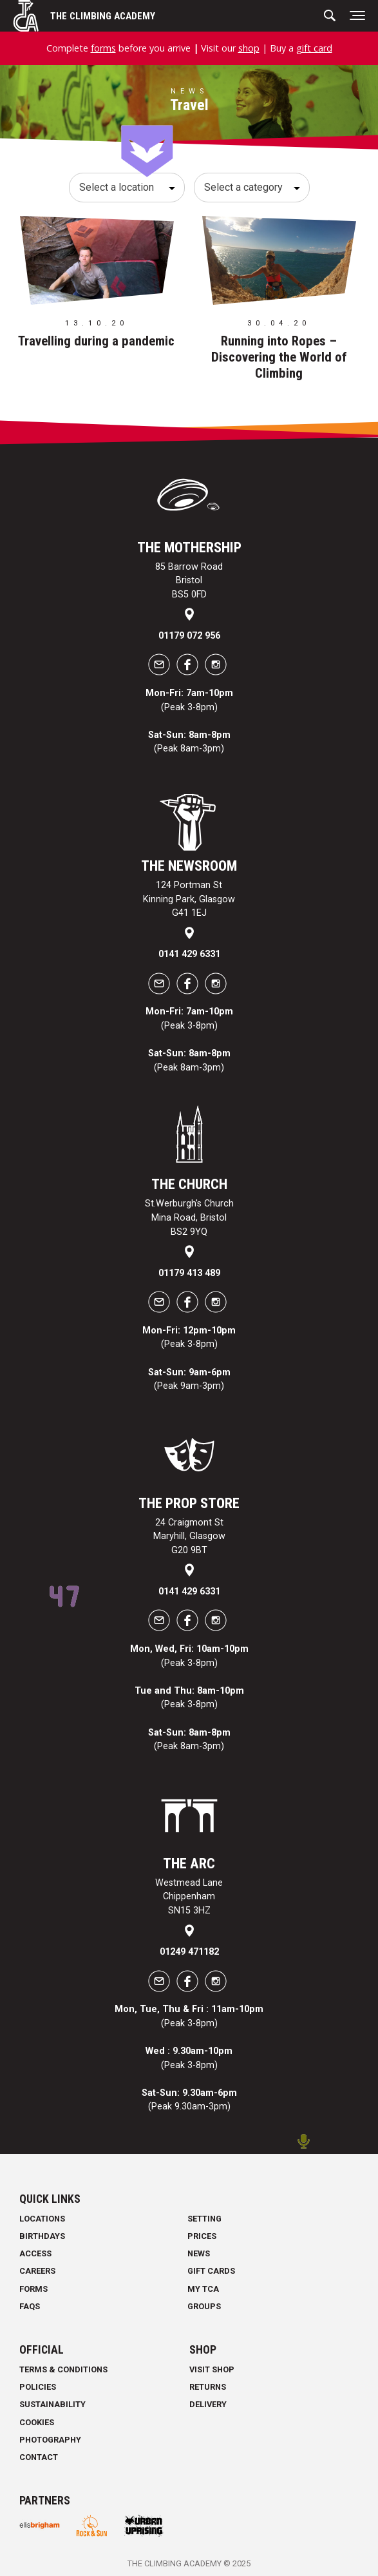 The image size is (378, 2576). I want to click on unmute your microphone, so click(303, 2141).